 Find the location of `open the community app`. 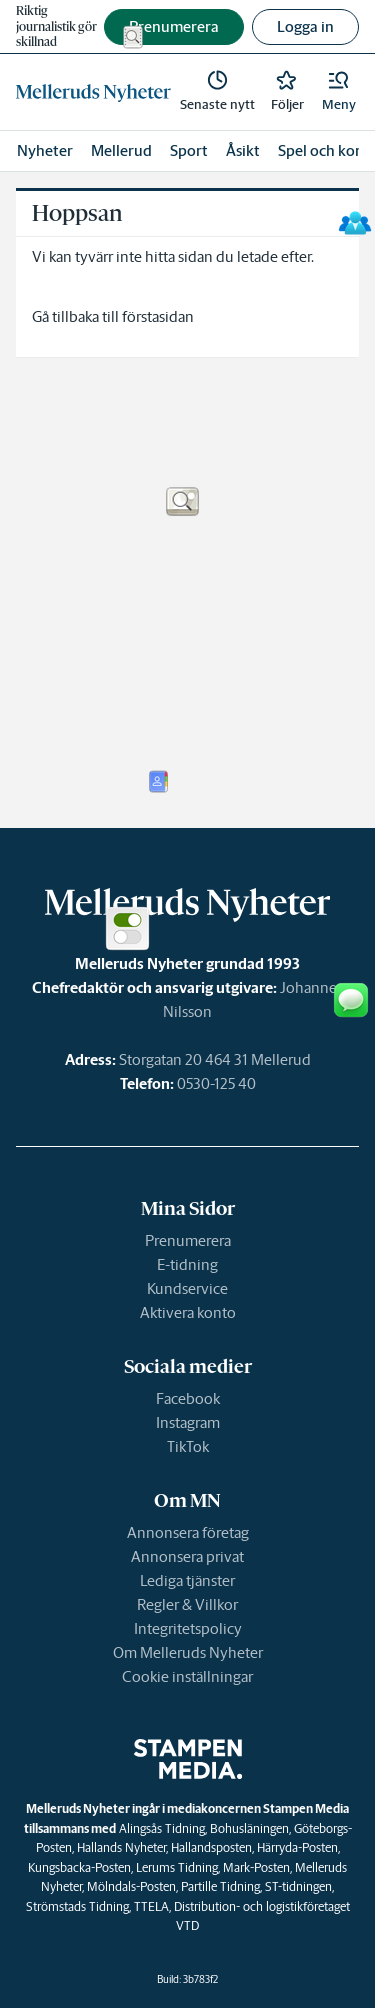

open the community app is located at coordinates (355, 223).